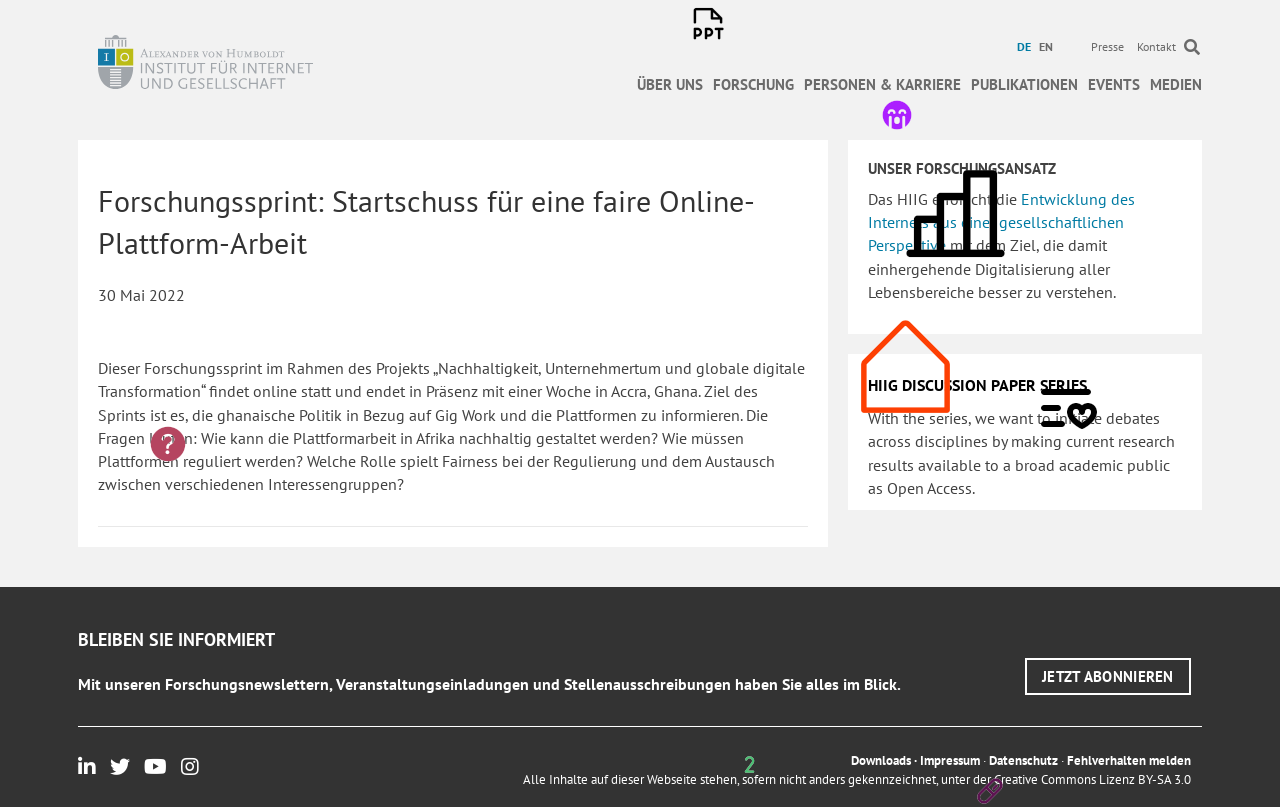 This screenshot has width=1280, height=807. Describe the element at coordinates (168, 444) in the screenshot. I see `access help or support information` at that location.